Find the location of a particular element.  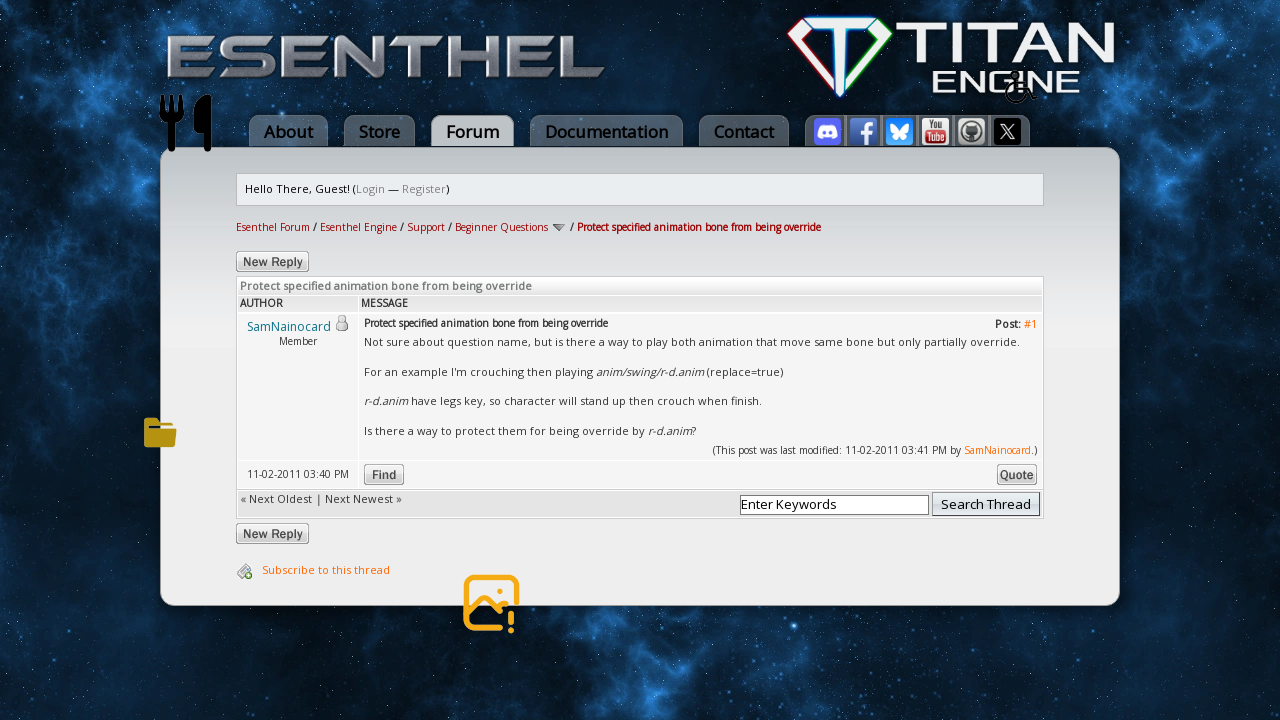

find nearby restaurants or dining options is located at coordinates (186, 123).